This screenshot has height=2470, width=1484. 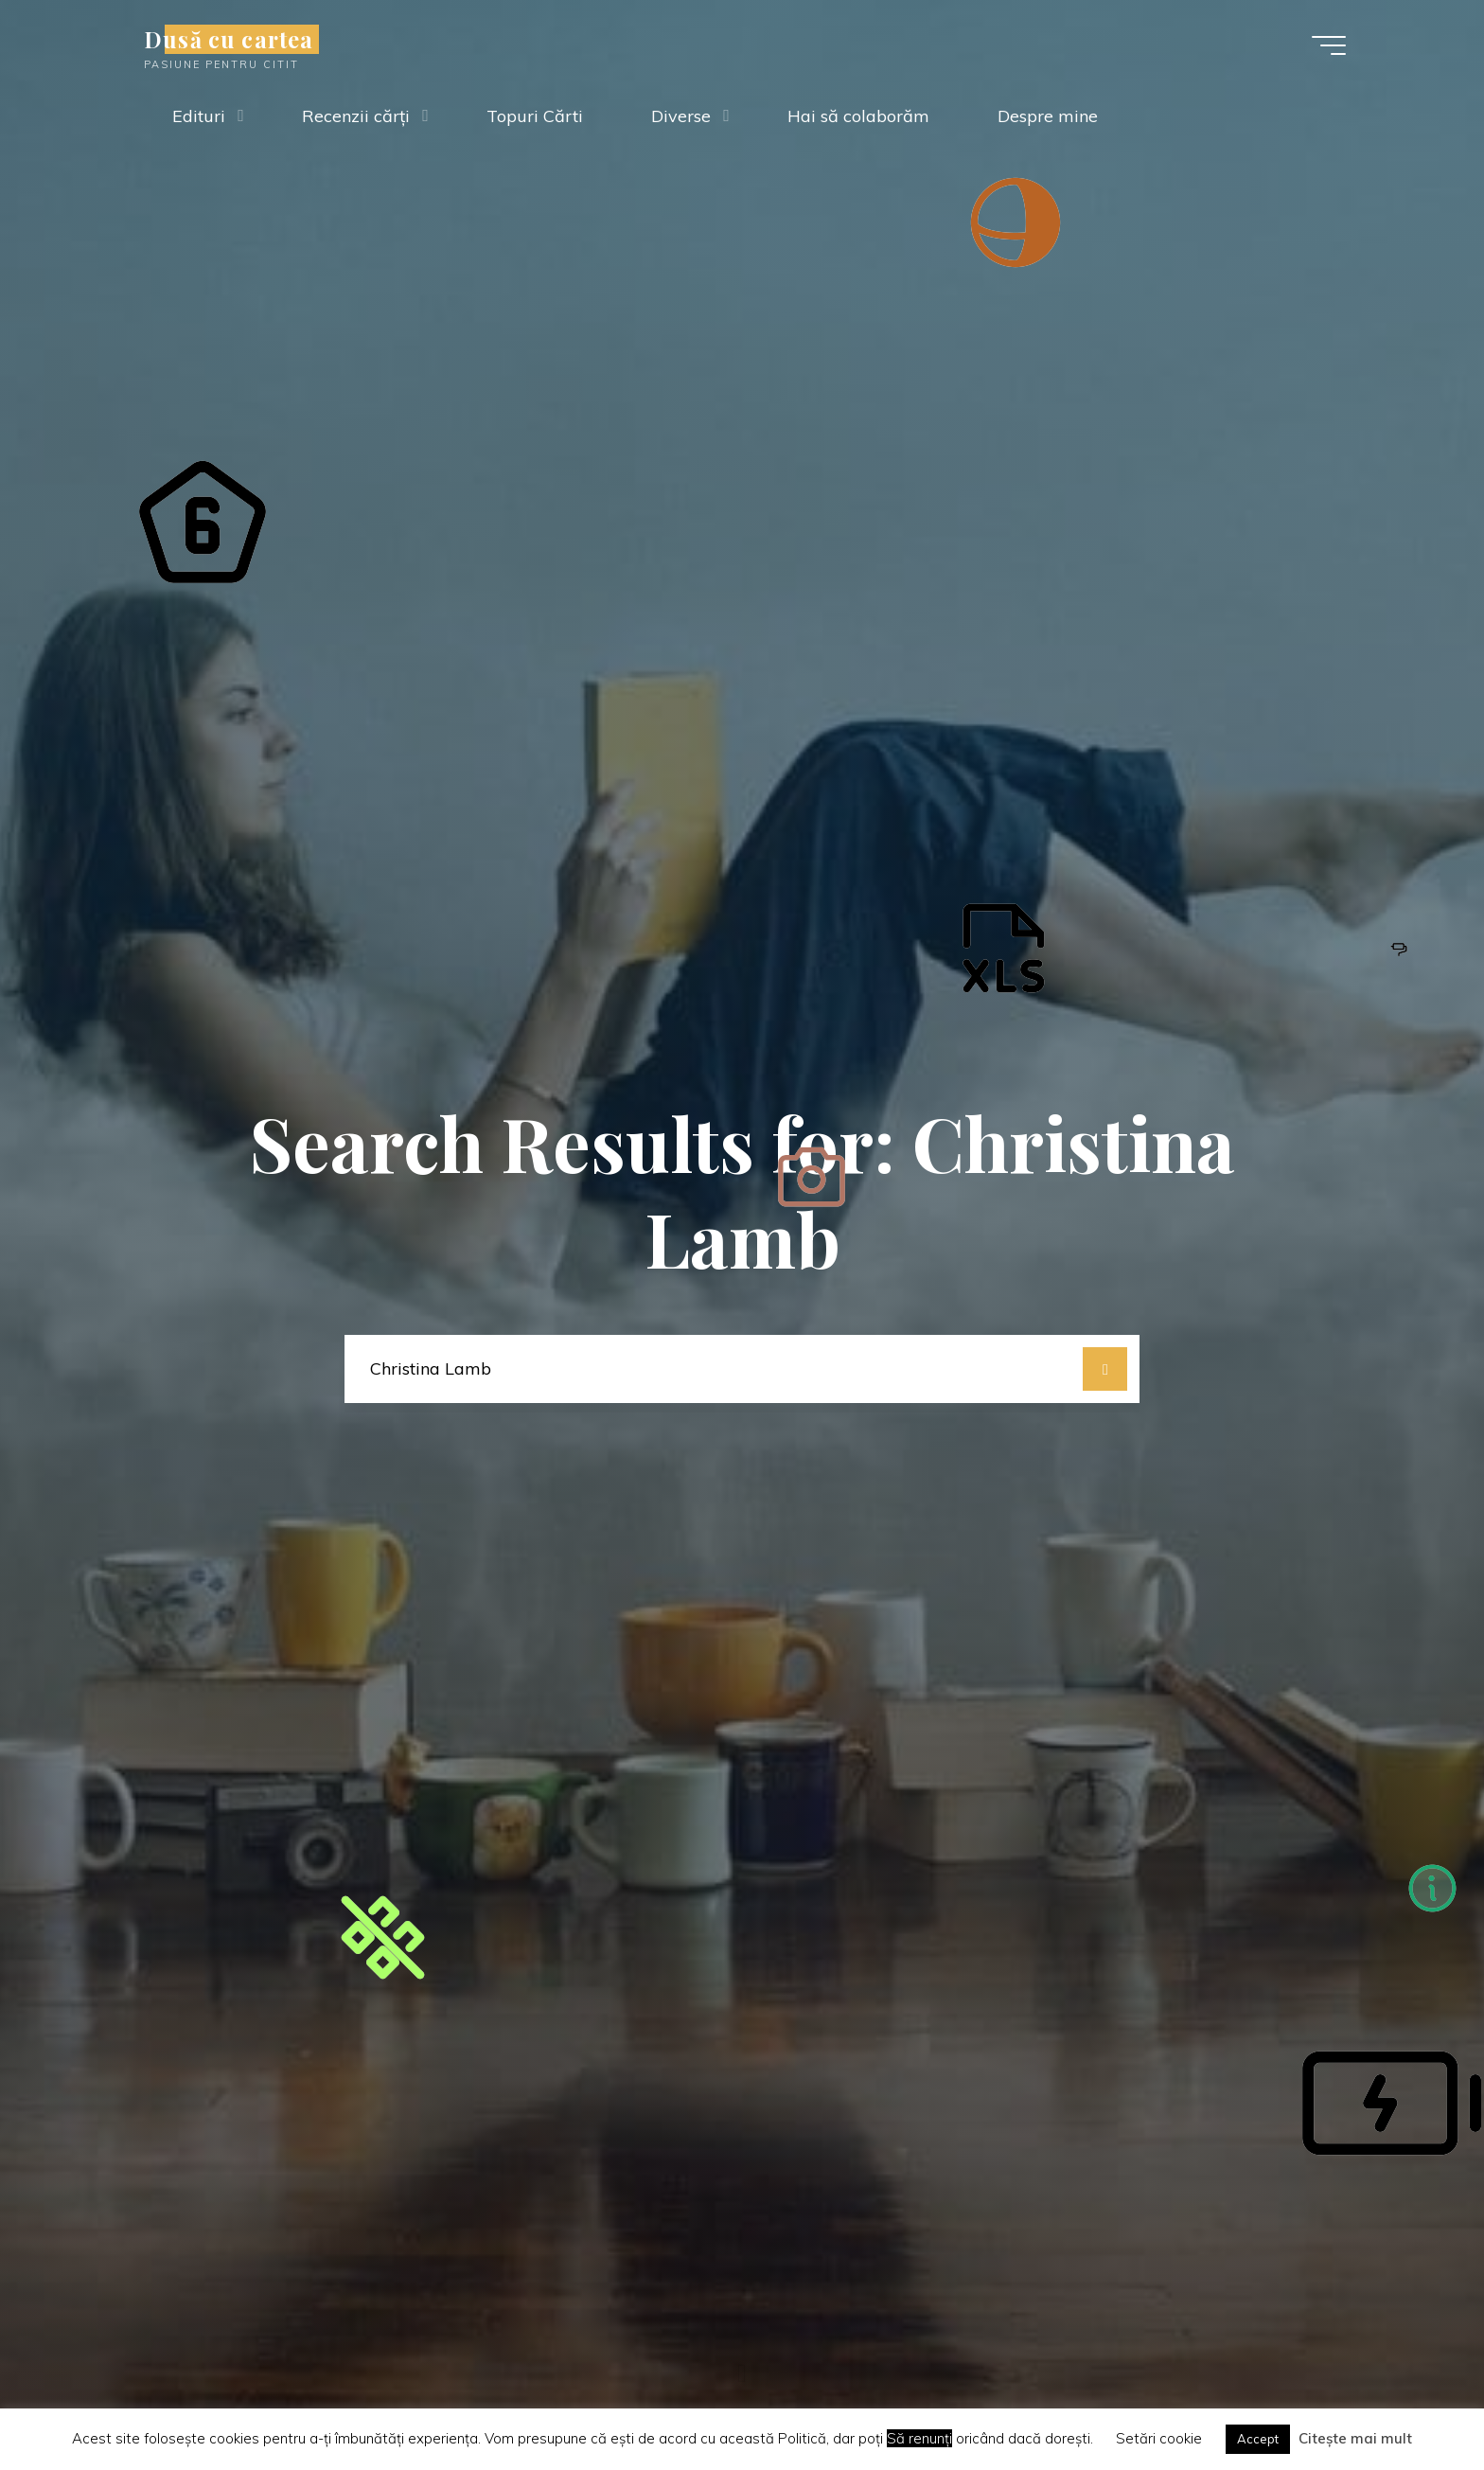 What do you see at coordinates (1003, 951) in the screenshot?
I see `open or view an Excel spreadsheet file` at bounding box center [1003, 951].